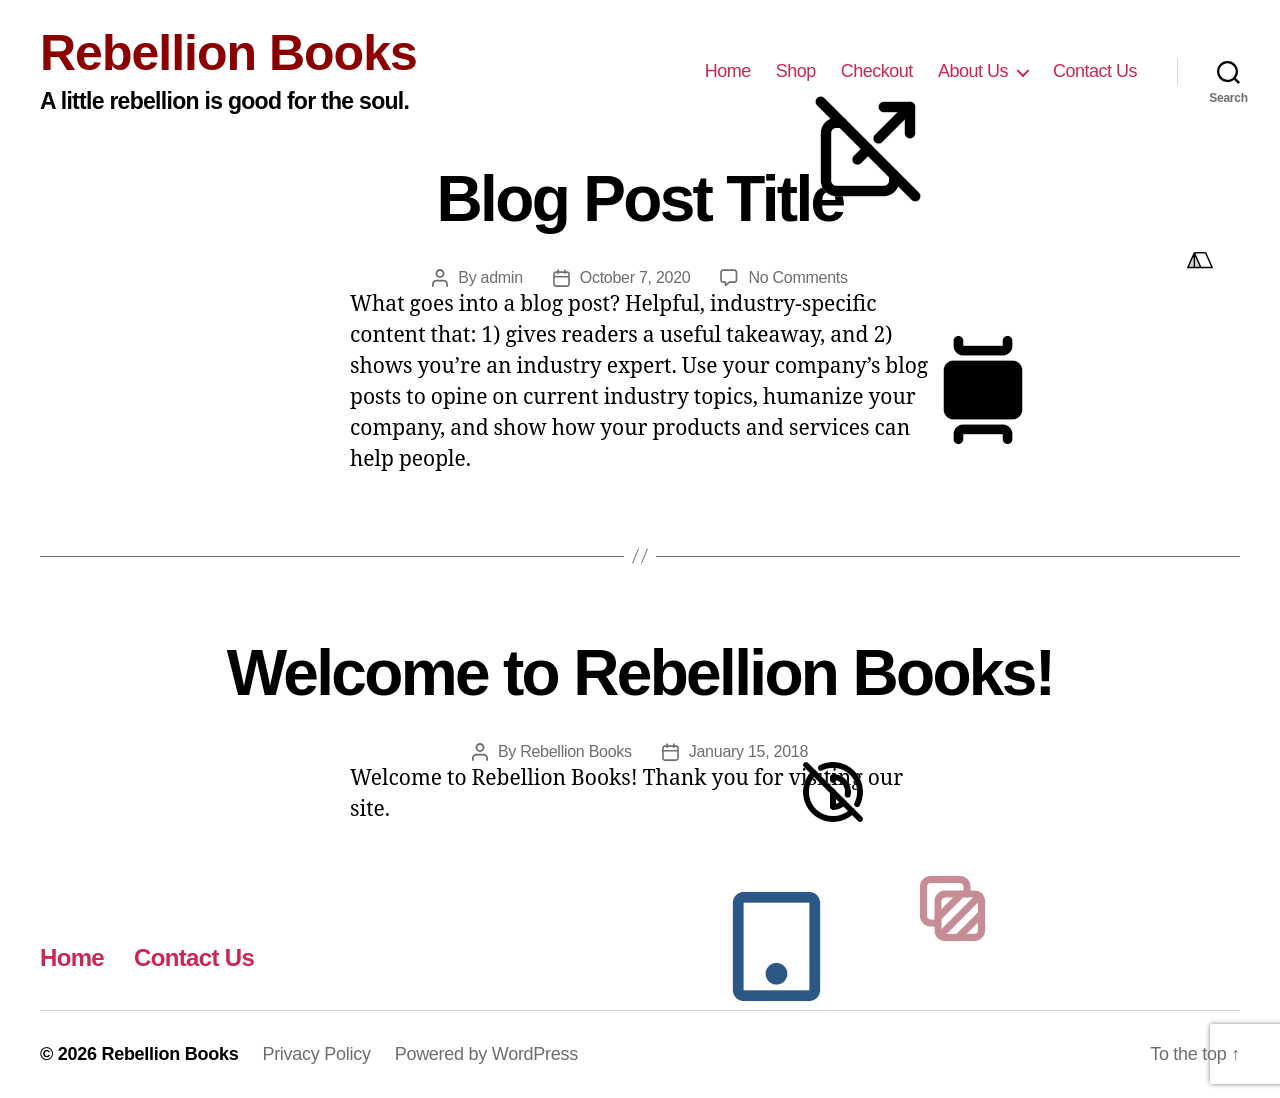 The image size is (1280, 1098). What do you see at coordinates (776, 946) in the screenshot?
I see `switch to tablet view` at bounding box center [776, 946].